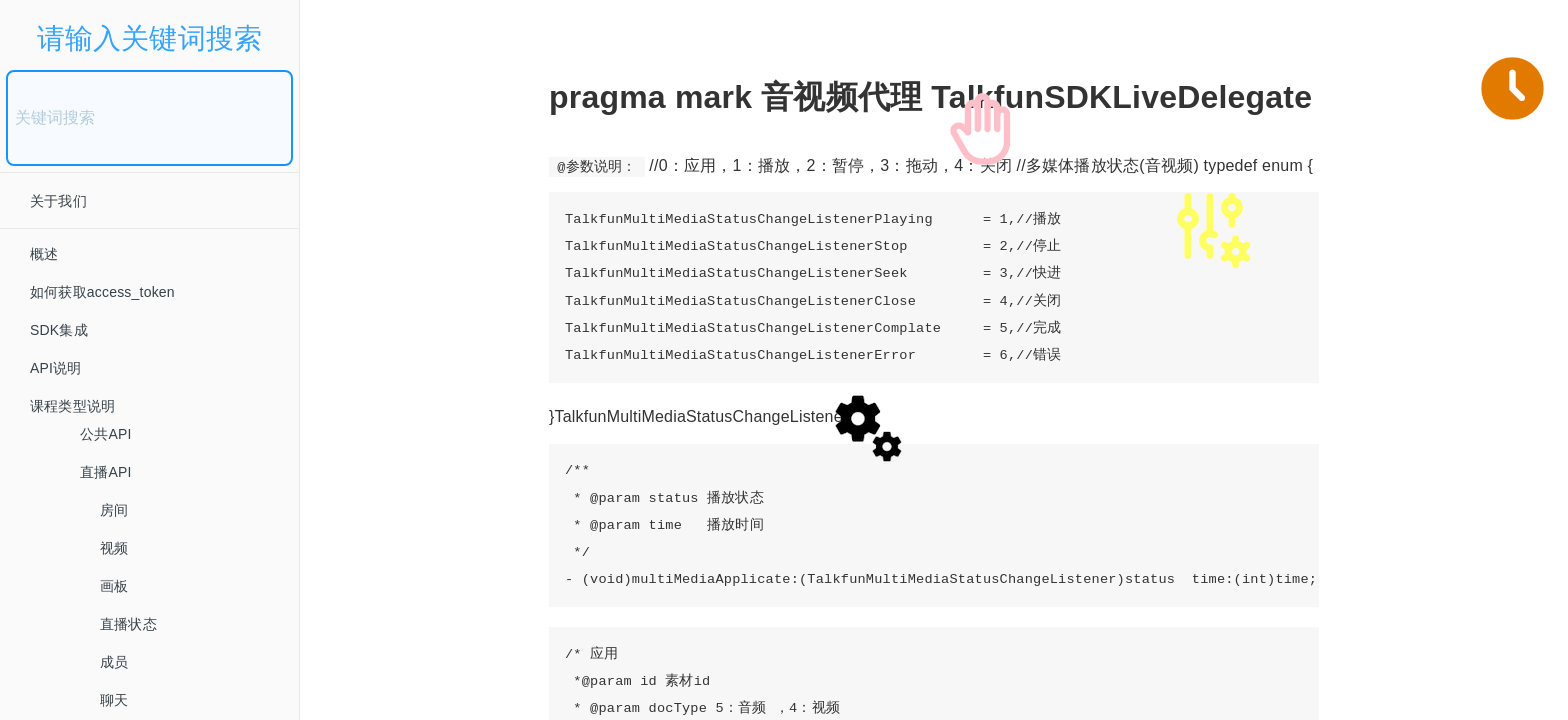 The width and height of the screenshot is (1568, 720). Describe the element at coordinates (1512, 88) in the screenshot. I see `view time or clock settings` at that location.